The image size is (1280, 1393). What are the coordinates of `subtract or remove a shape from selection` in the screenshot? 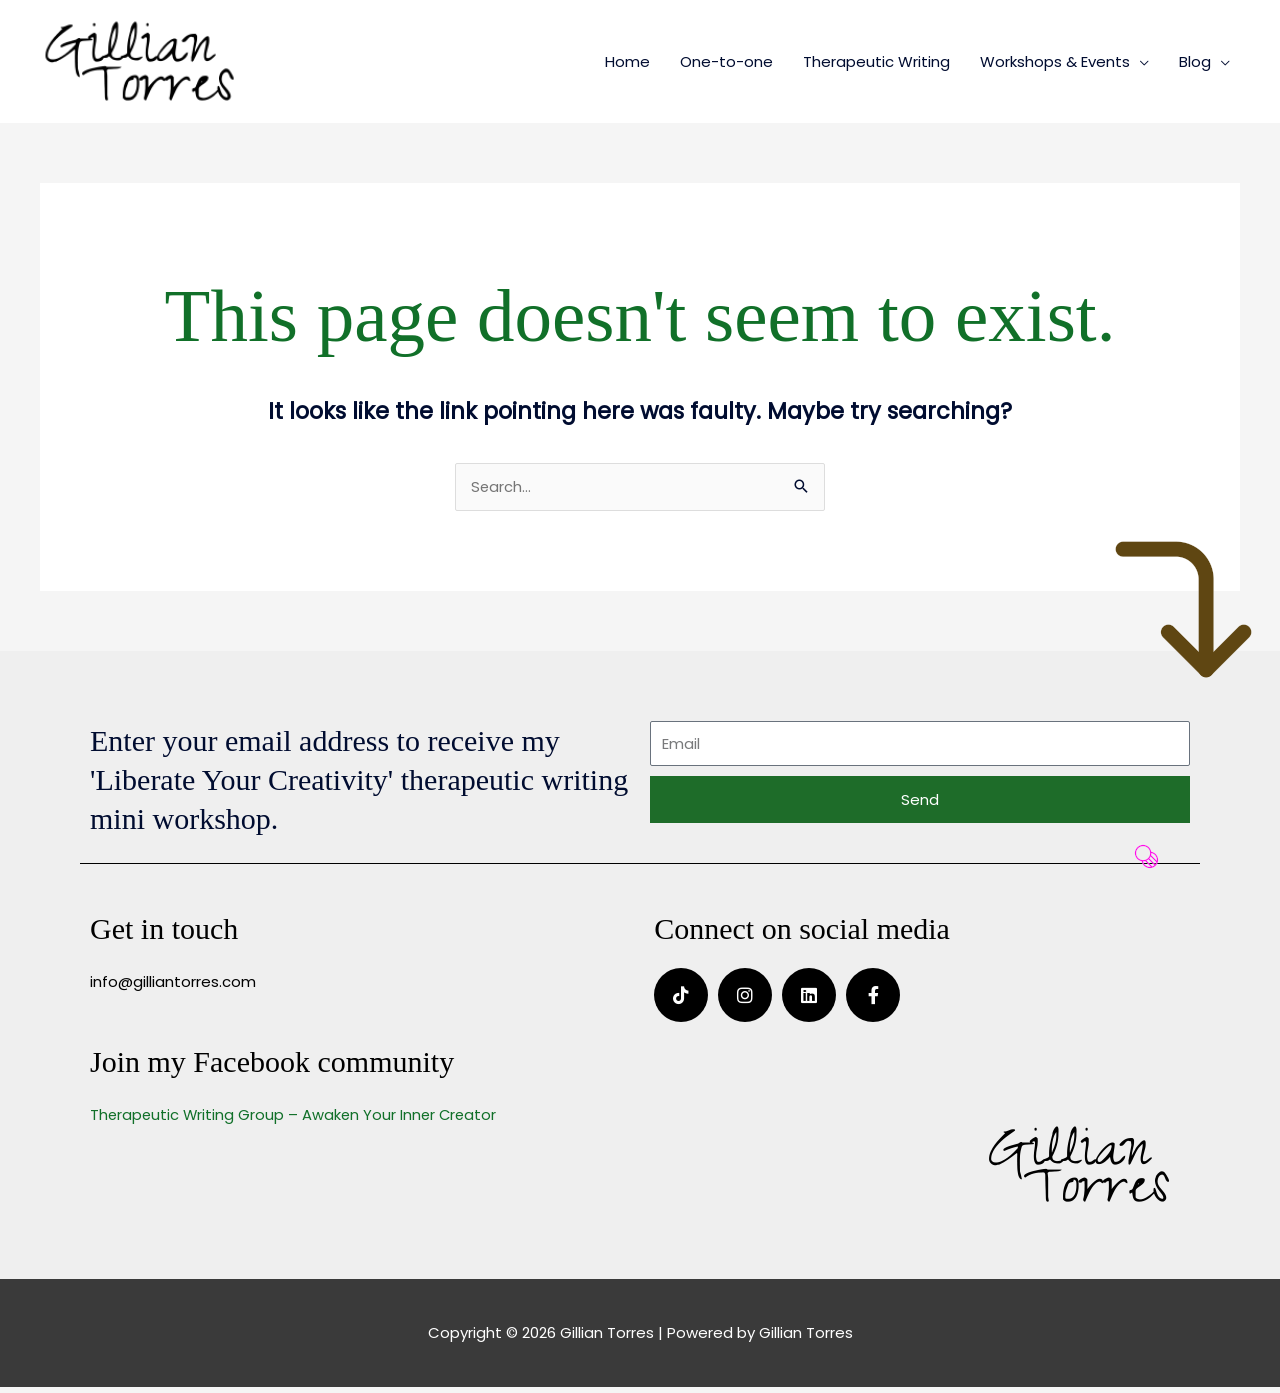 It's located at (1146, 856).